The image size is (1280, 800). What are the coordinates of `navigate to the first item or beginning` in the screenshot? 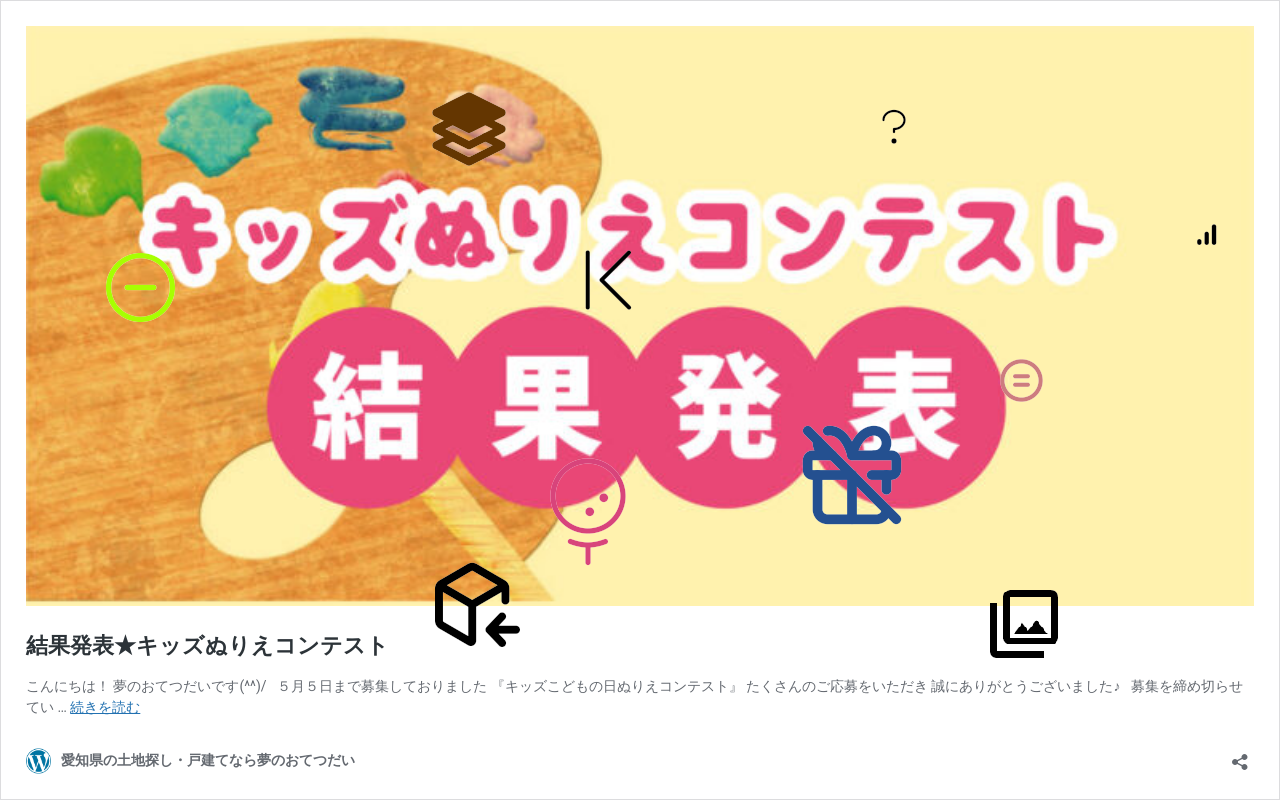 It's located at (607, 280).